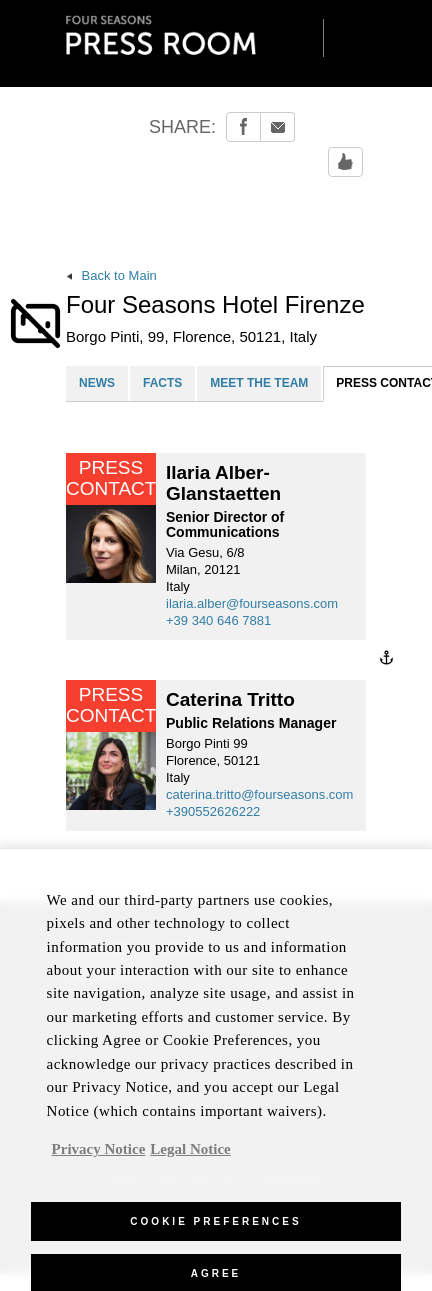 Image resolution: width=432 pixels, height=1291 pixels. Describe the element at coordinates (35, 323) in the screenshot. I see `disable aspect ratio lock` at that location.